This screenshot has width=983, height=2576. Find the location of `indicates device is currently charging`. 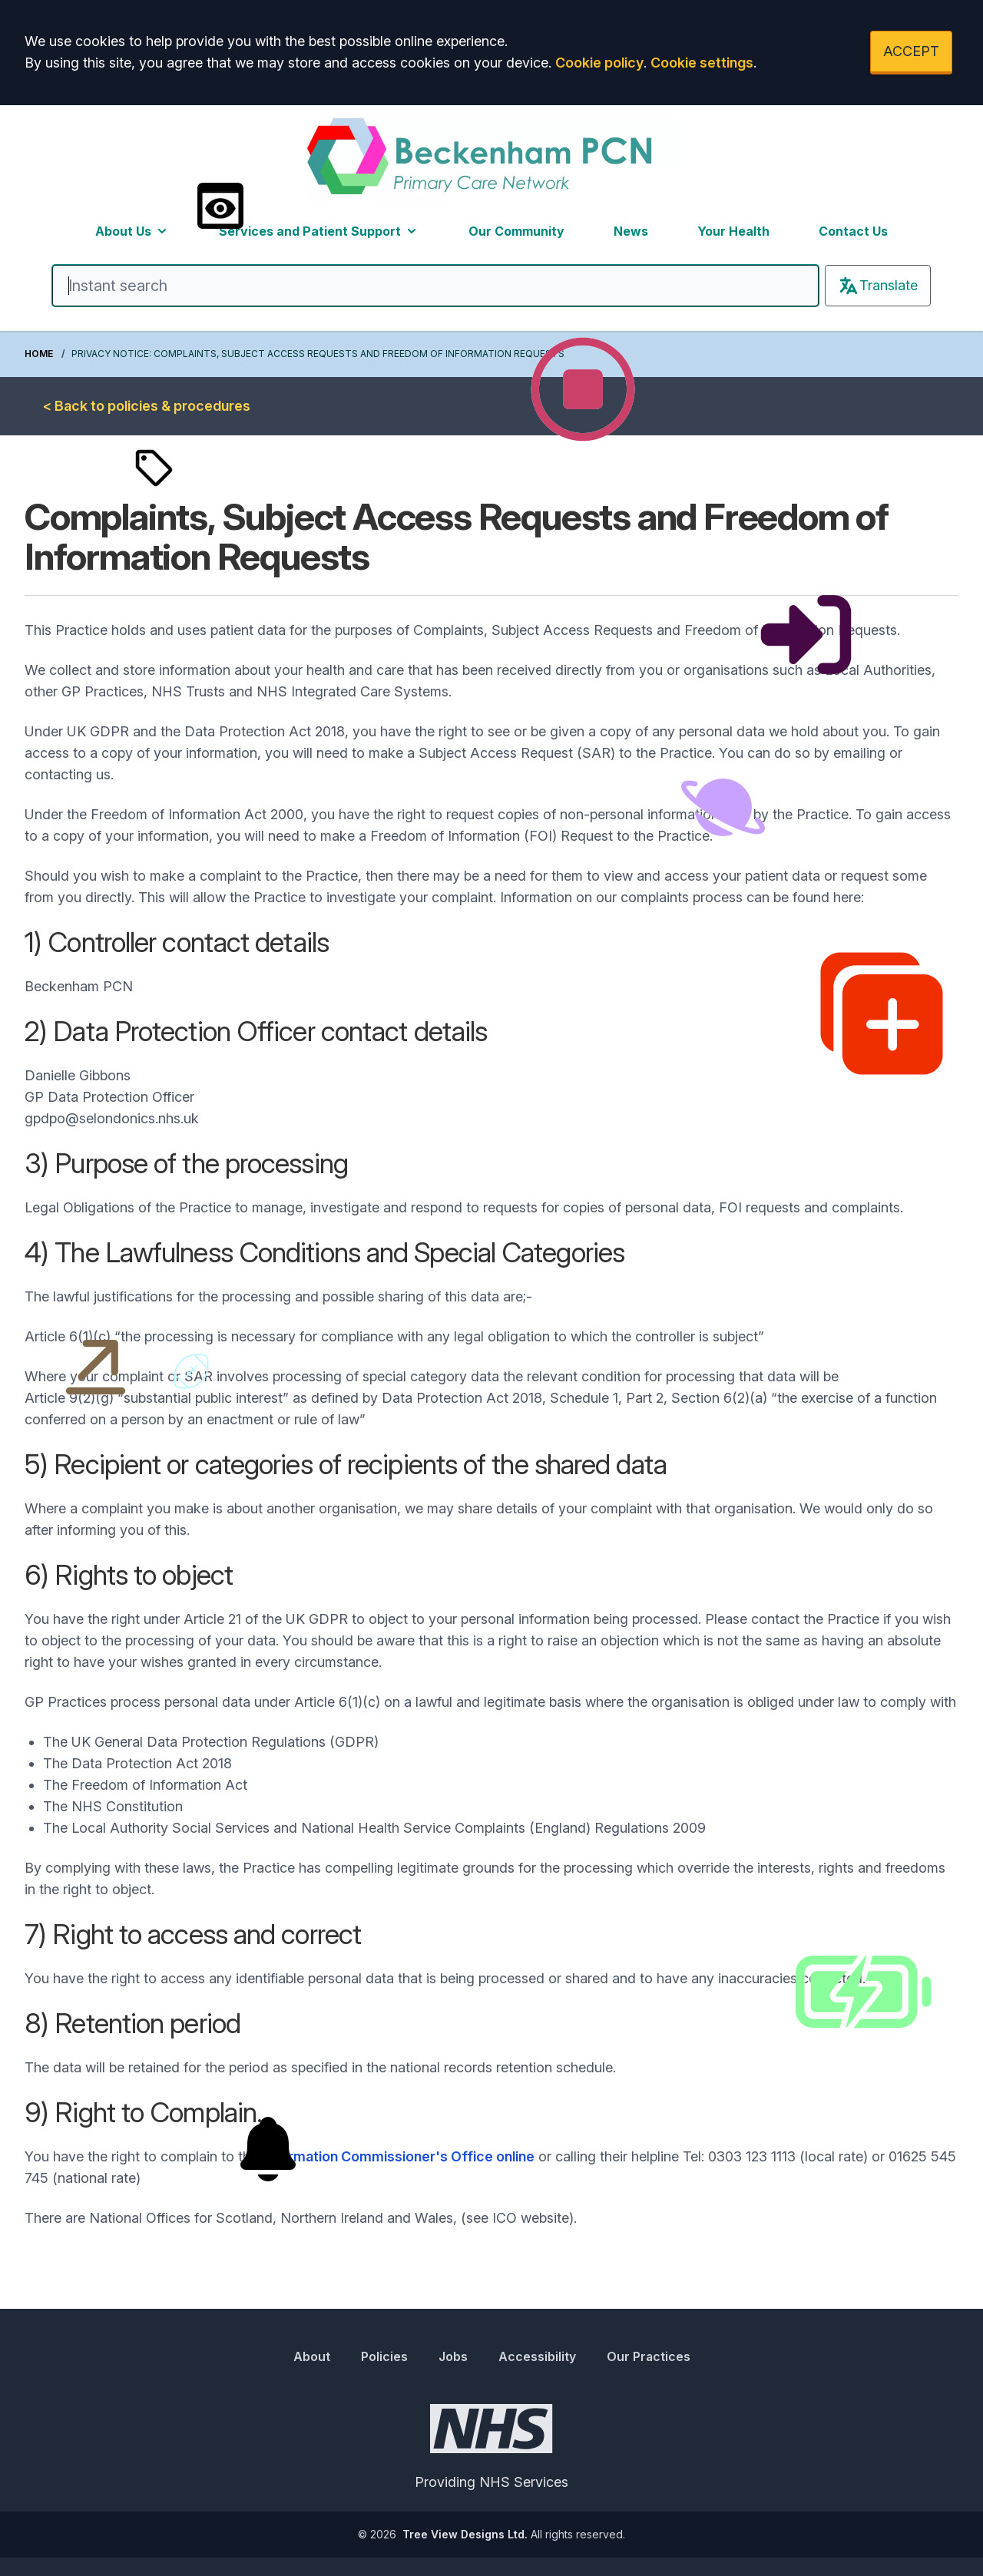

indicates device is currently charging is located at coordinates (863, 1992).